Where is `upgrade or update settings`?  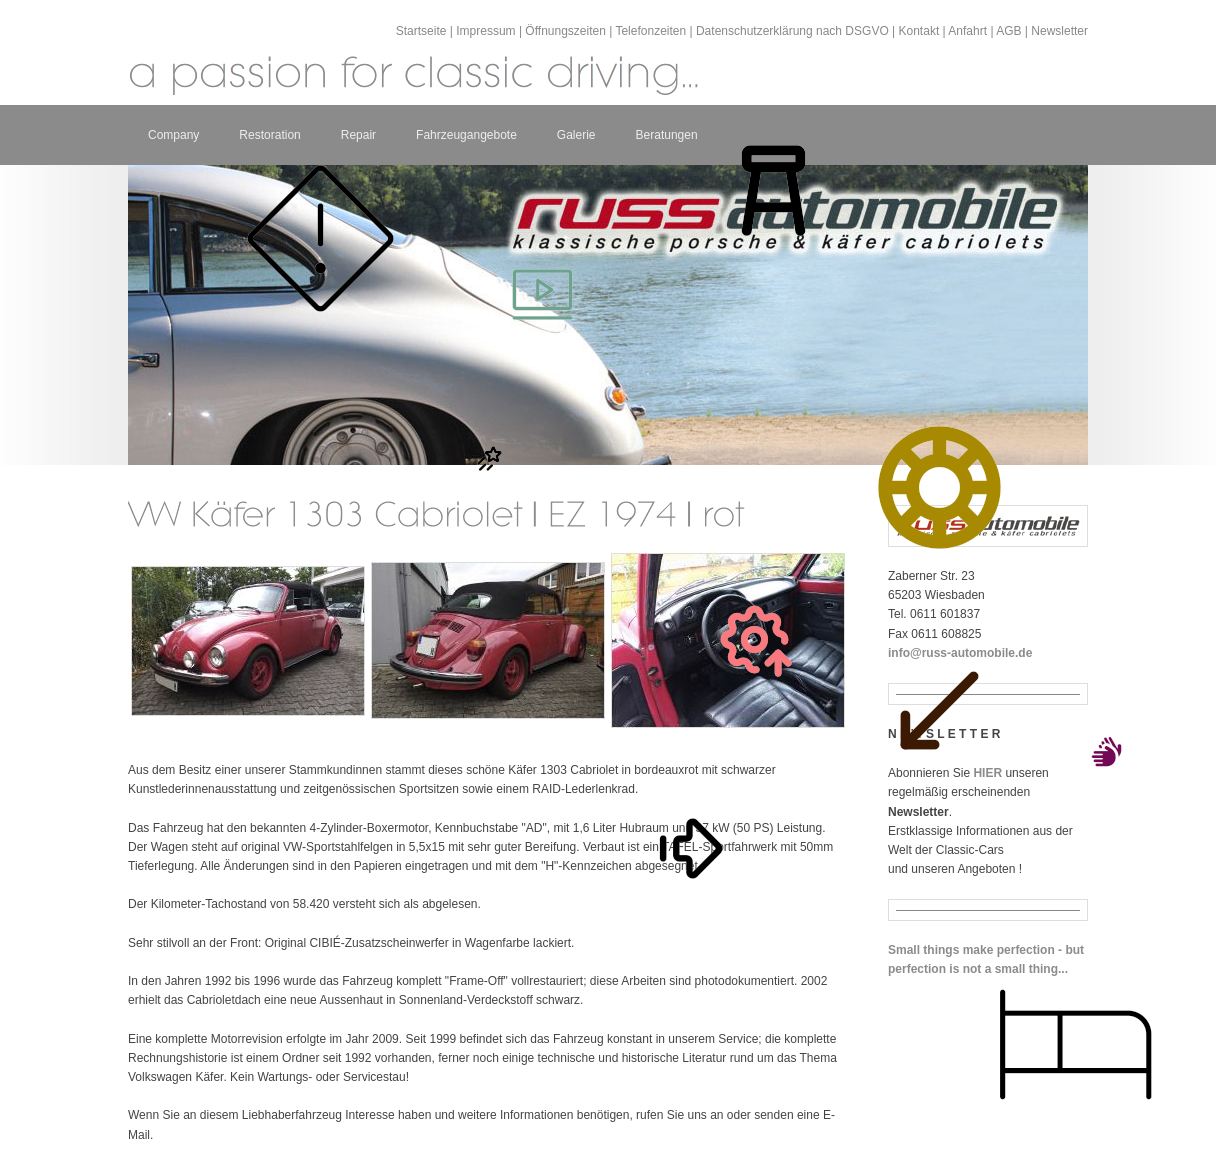
upgrade or update settings is located at coordinates (754, 639).